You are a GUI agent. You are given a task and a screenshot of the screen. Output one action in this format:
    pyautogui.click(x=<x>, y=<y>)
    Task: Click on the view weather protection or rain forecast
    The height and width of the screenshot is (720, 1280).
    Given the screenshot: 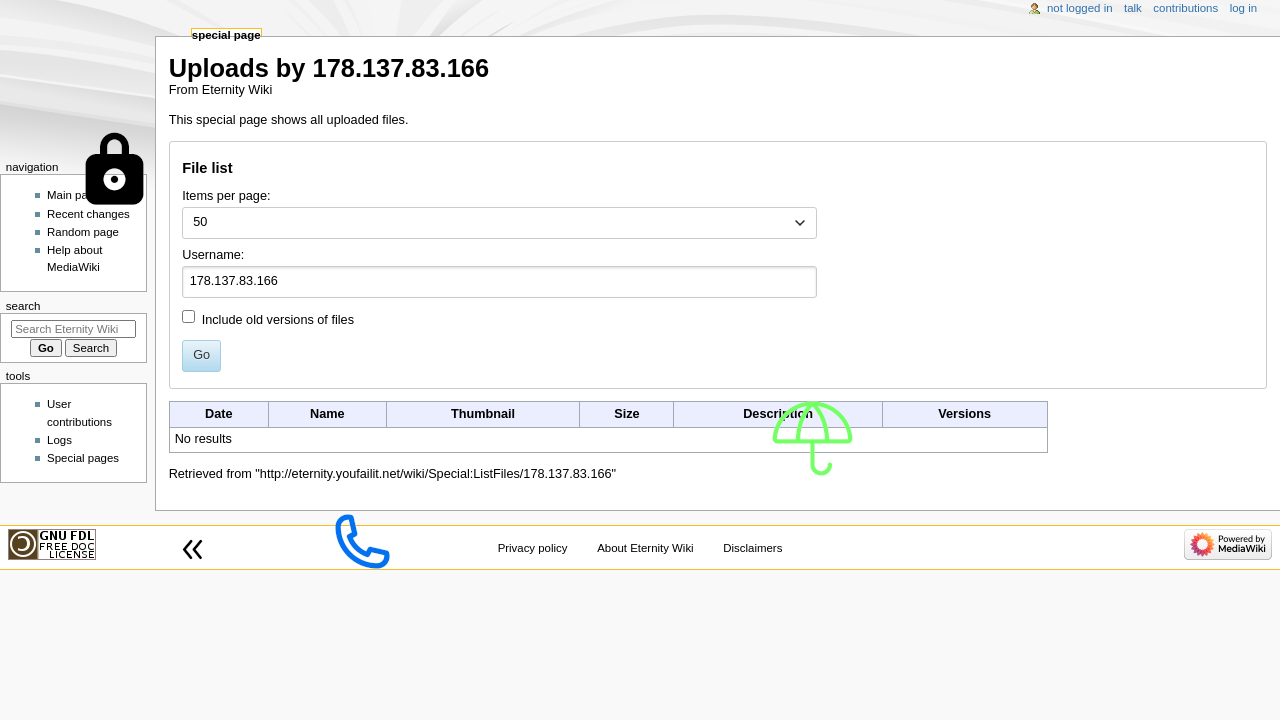 What is the action you would take?
    pyautogui.click(x=812, y=438)
    